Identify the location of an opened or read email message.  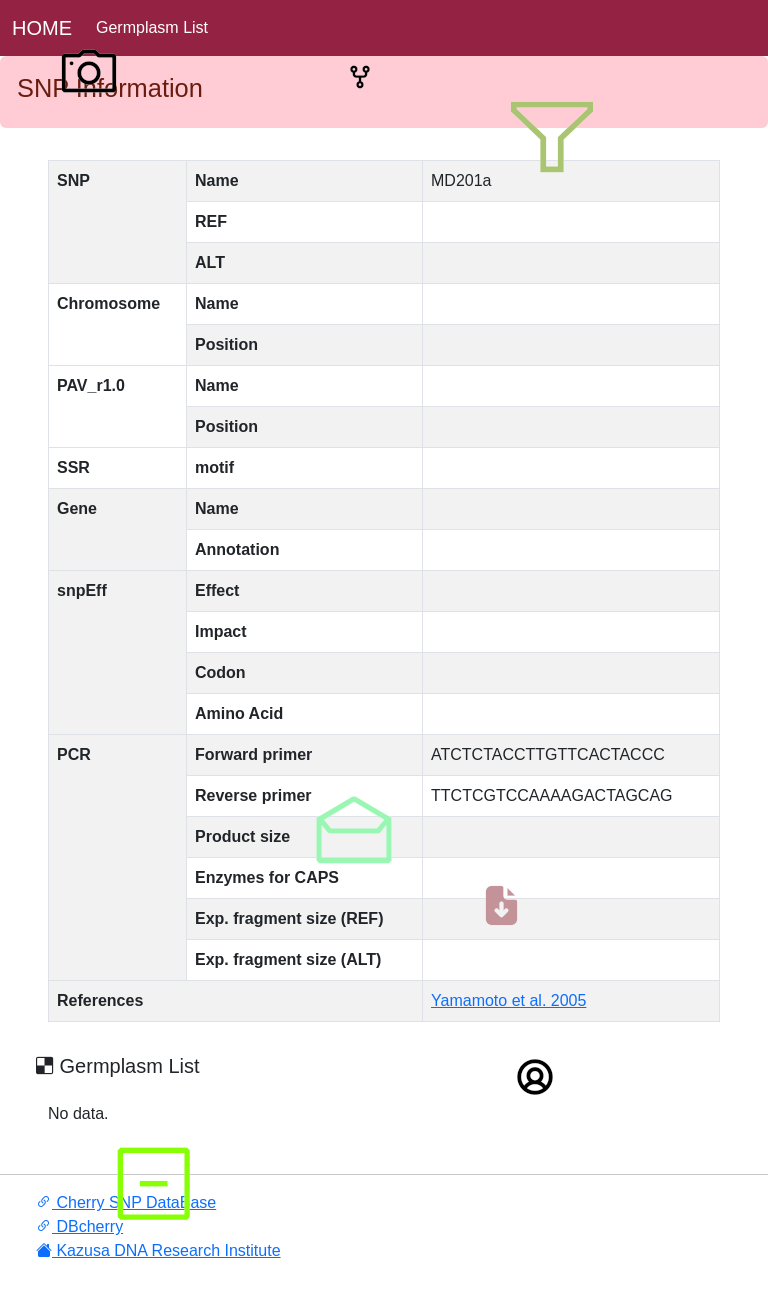
(354, 831).